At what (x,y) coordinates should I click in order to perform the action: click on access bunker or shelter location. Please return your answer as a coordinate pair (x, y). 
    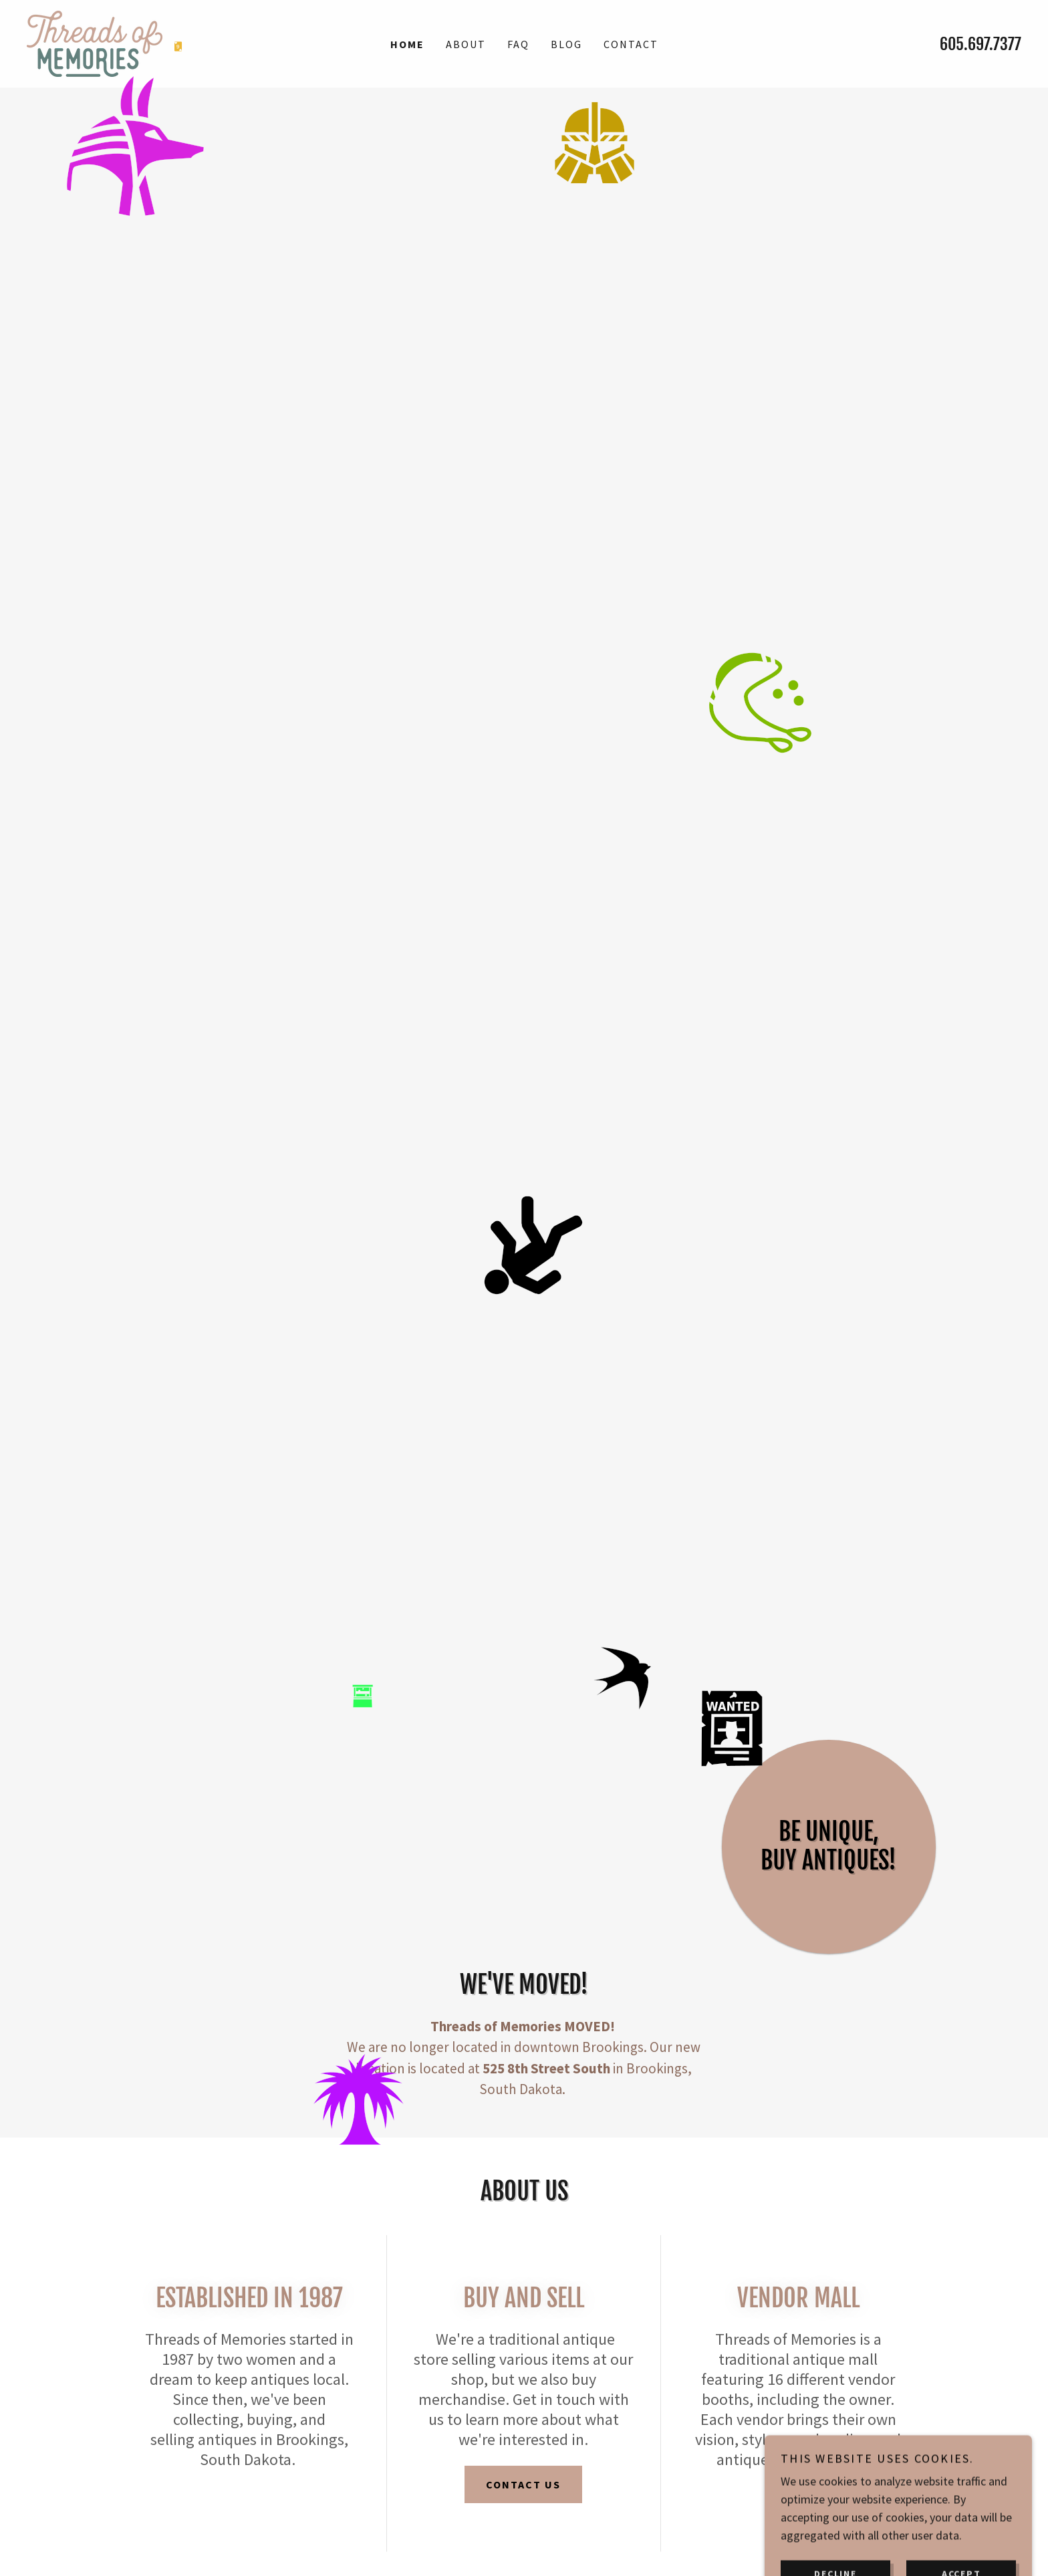
    Looking at the image, I should click on (362, 1696).